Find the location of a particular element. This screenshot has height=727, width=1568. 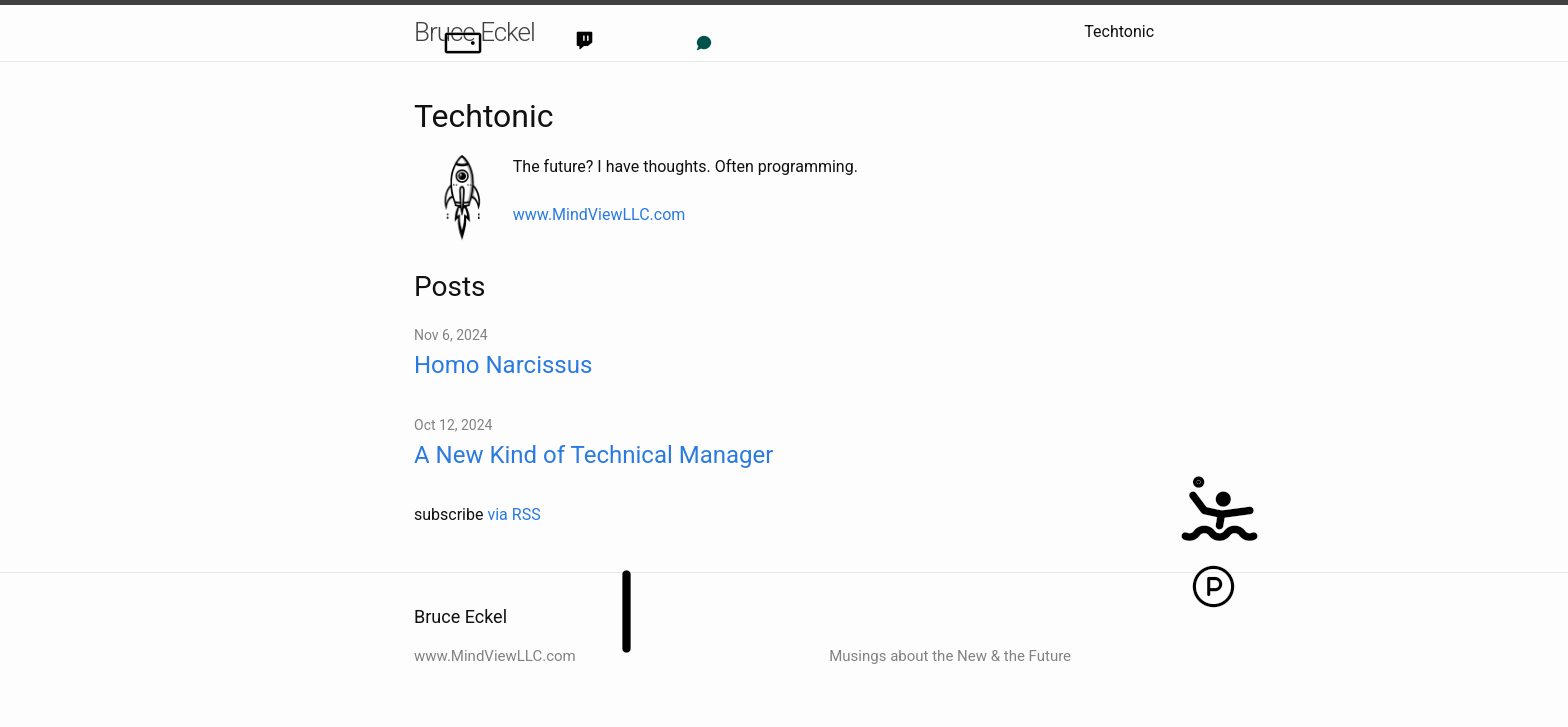

access storage or drive settings is located at coordinates (463, 43).